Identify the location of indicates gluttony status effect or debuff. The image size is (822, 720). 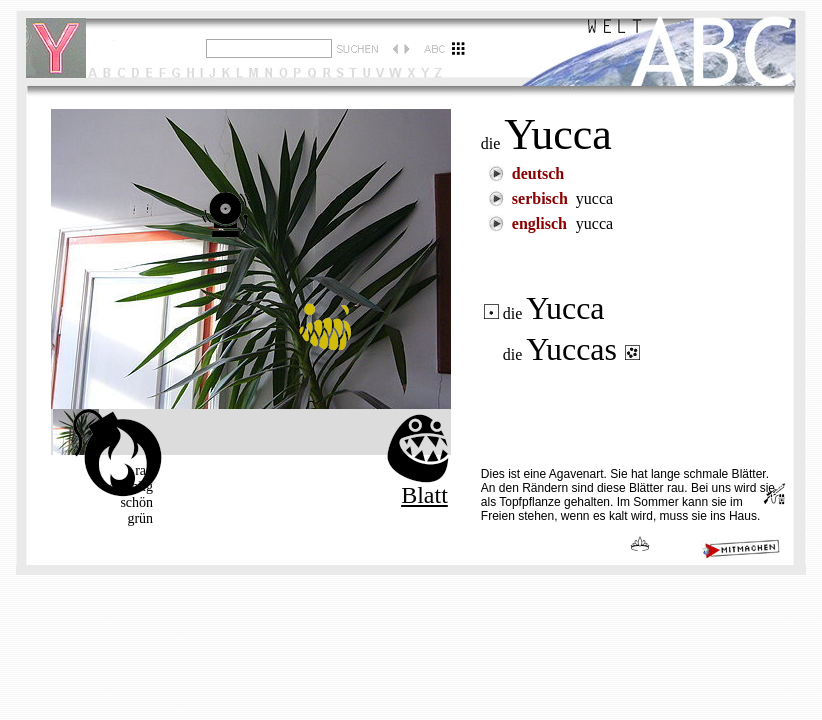
(419, 448).